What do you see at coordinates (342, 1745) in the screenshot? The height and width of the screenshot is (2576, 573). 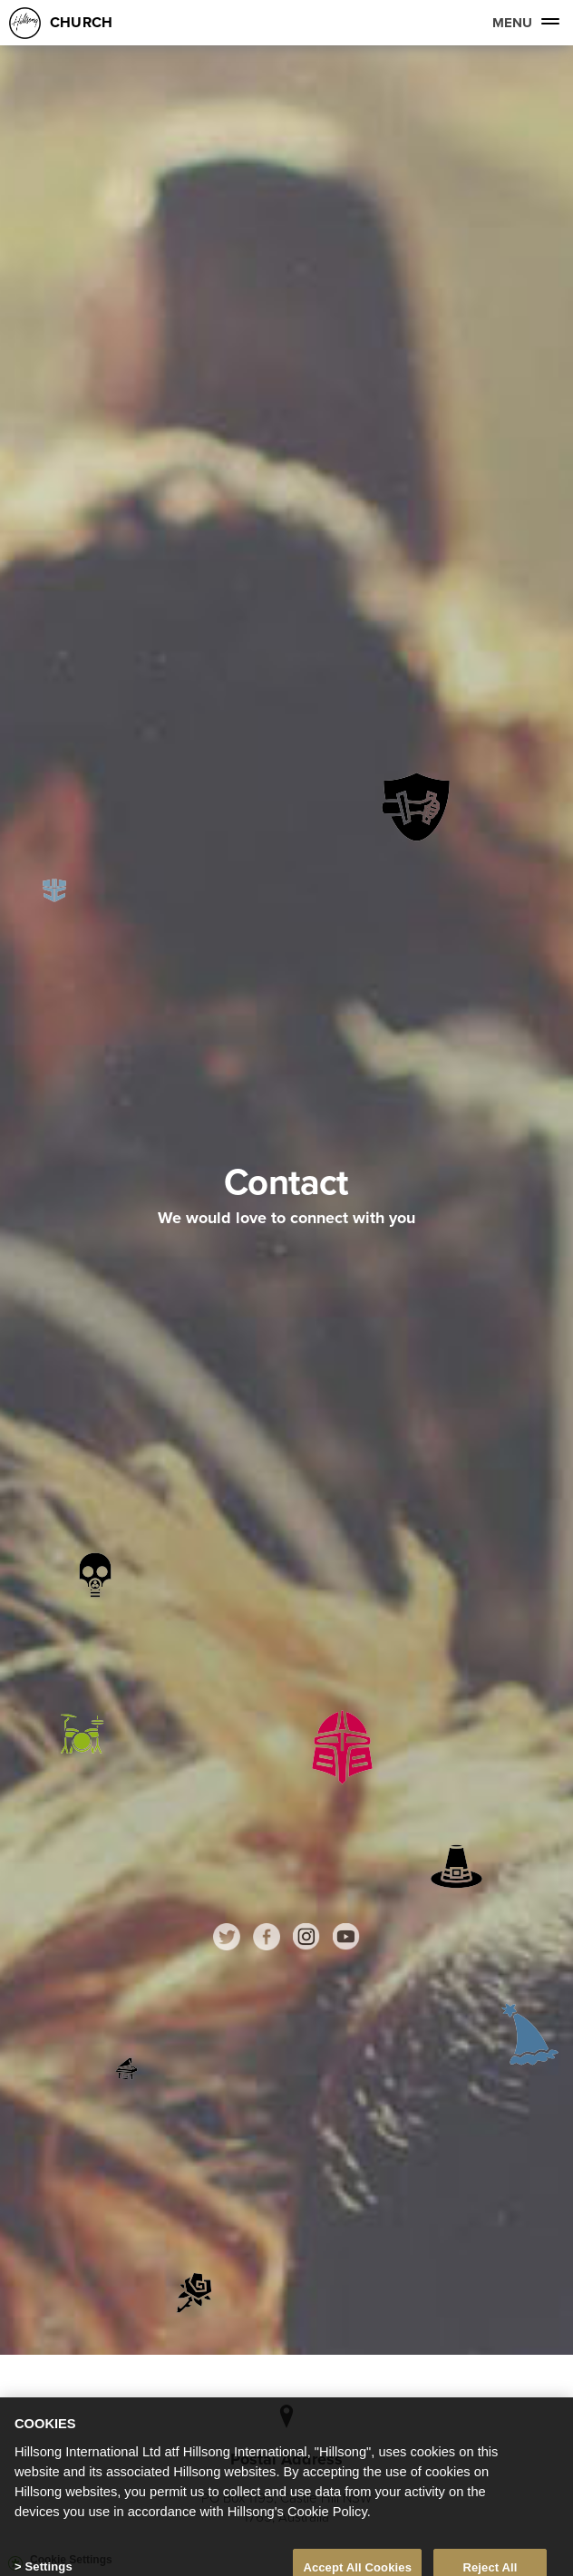 I see `select knight or warrior class` at bounding box center [342, 1745].